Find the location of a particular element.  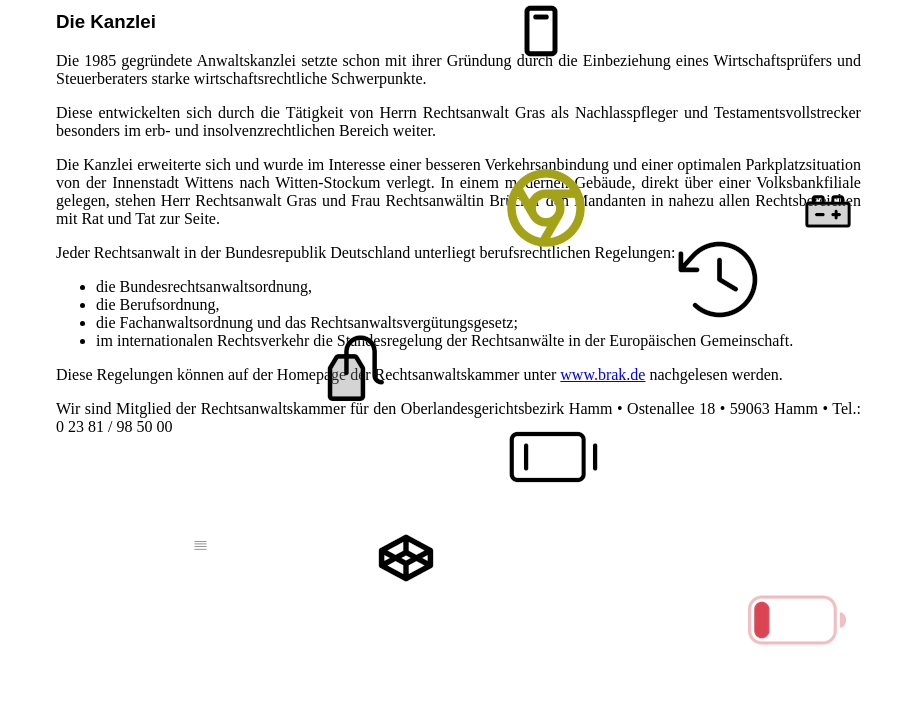

open google chrome browser is located at coordinates (546, 208).